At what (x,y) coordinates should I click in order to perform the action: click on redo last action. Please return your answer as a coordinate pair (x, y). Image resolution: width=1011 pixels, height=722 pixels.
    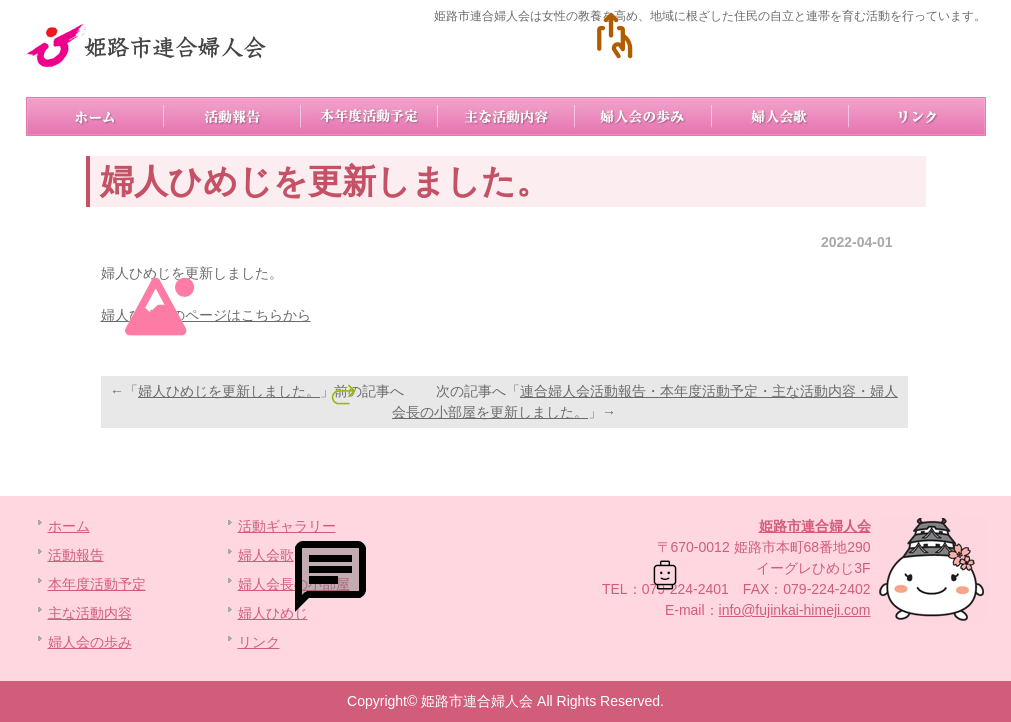
    Looking at the image, I should click on (343, 395).